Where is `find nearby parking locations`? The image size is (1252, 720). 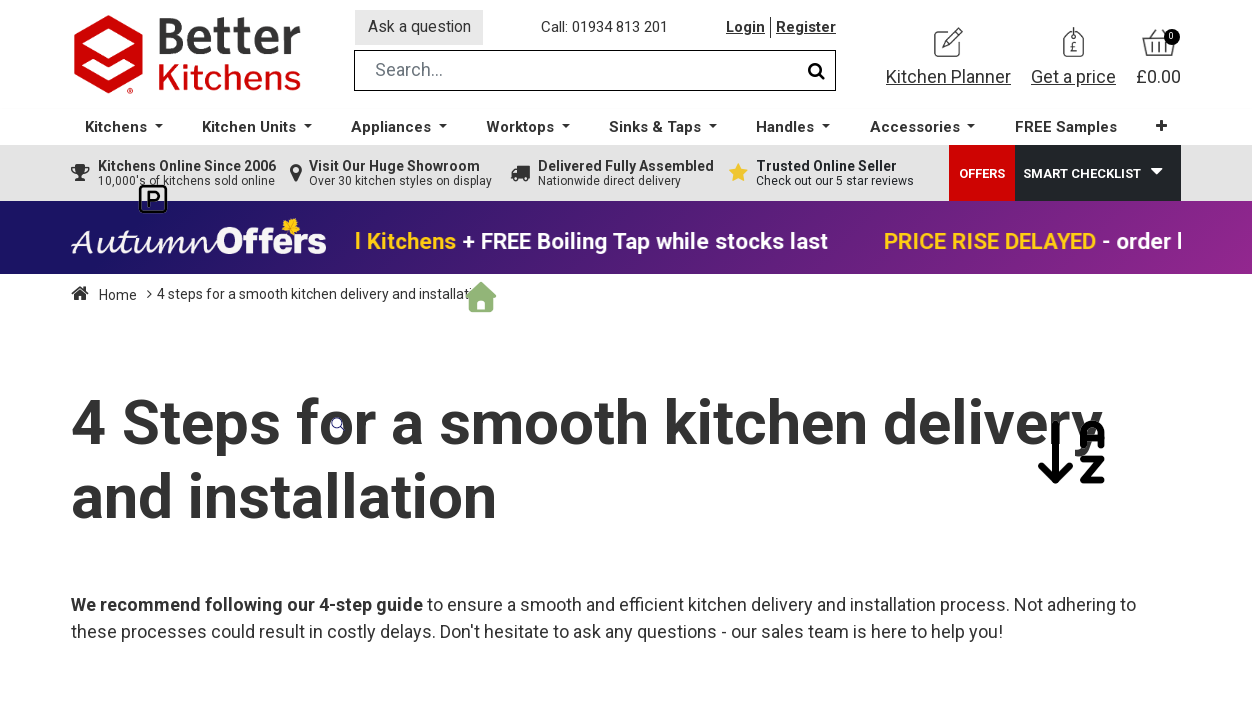
find nearby parking locations is located at coordinates (153, 199).